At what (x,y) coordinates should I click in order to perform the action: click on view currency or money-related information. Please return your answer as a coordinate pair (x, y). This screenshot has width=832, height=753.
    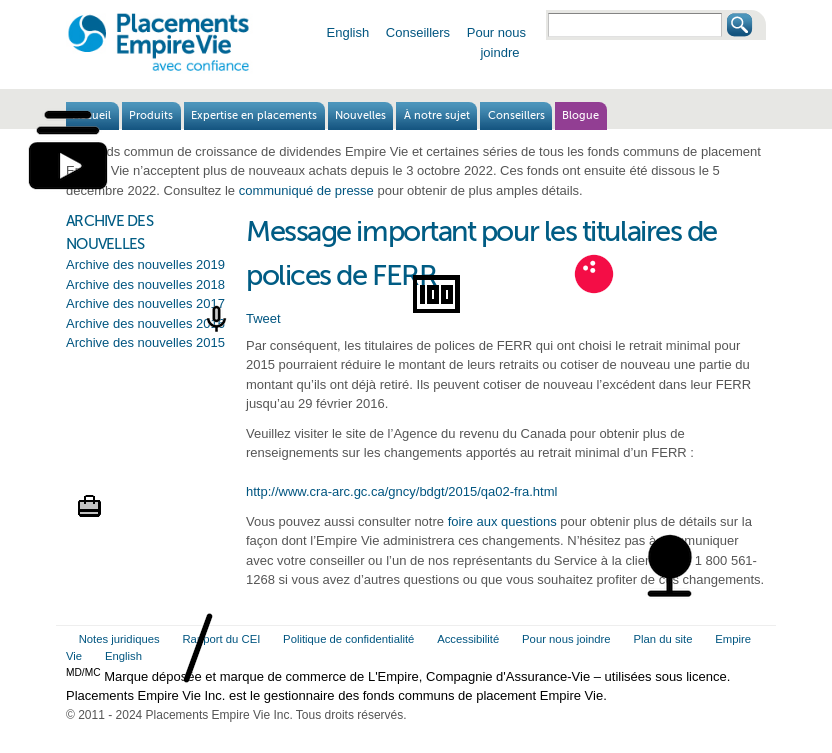
    Looking at the image, I should click on (436, 294).